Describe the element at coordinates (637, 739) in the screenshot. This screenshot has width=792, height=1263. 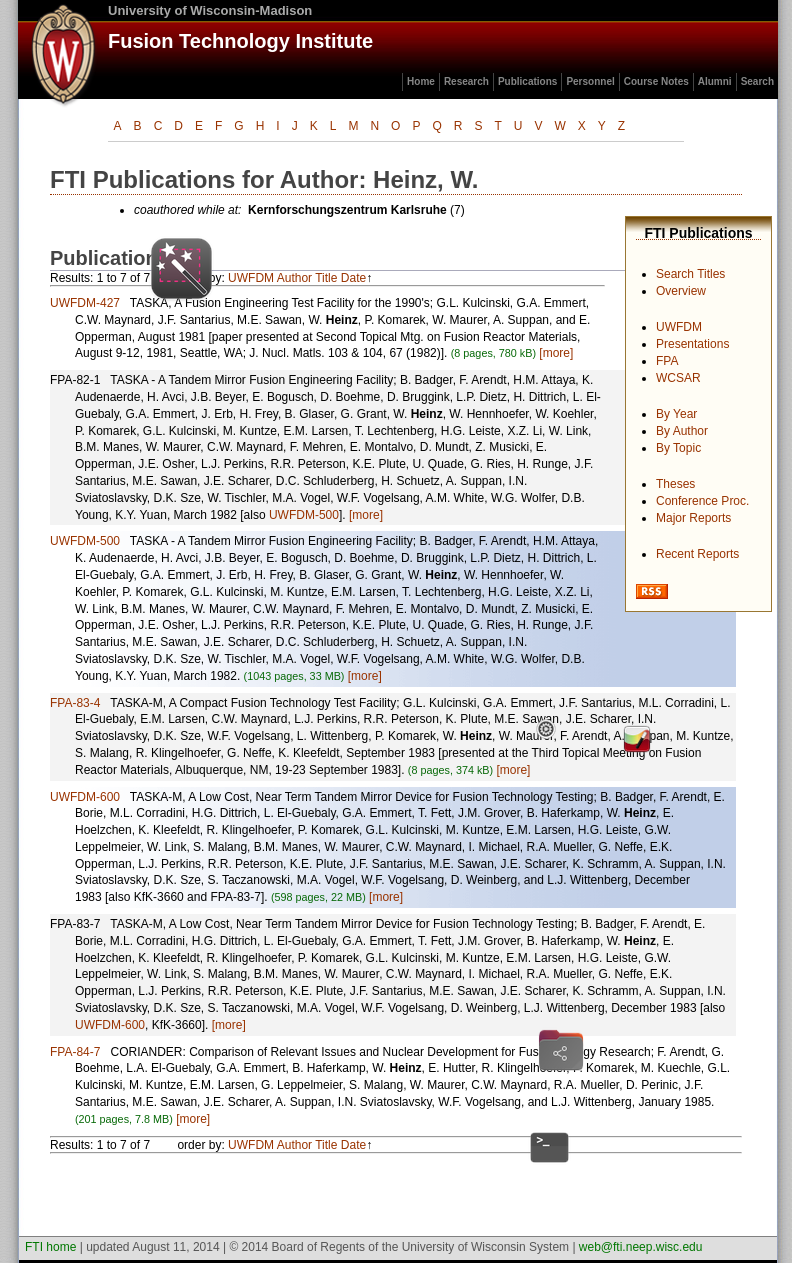
I see `open winetricks application` at that location.